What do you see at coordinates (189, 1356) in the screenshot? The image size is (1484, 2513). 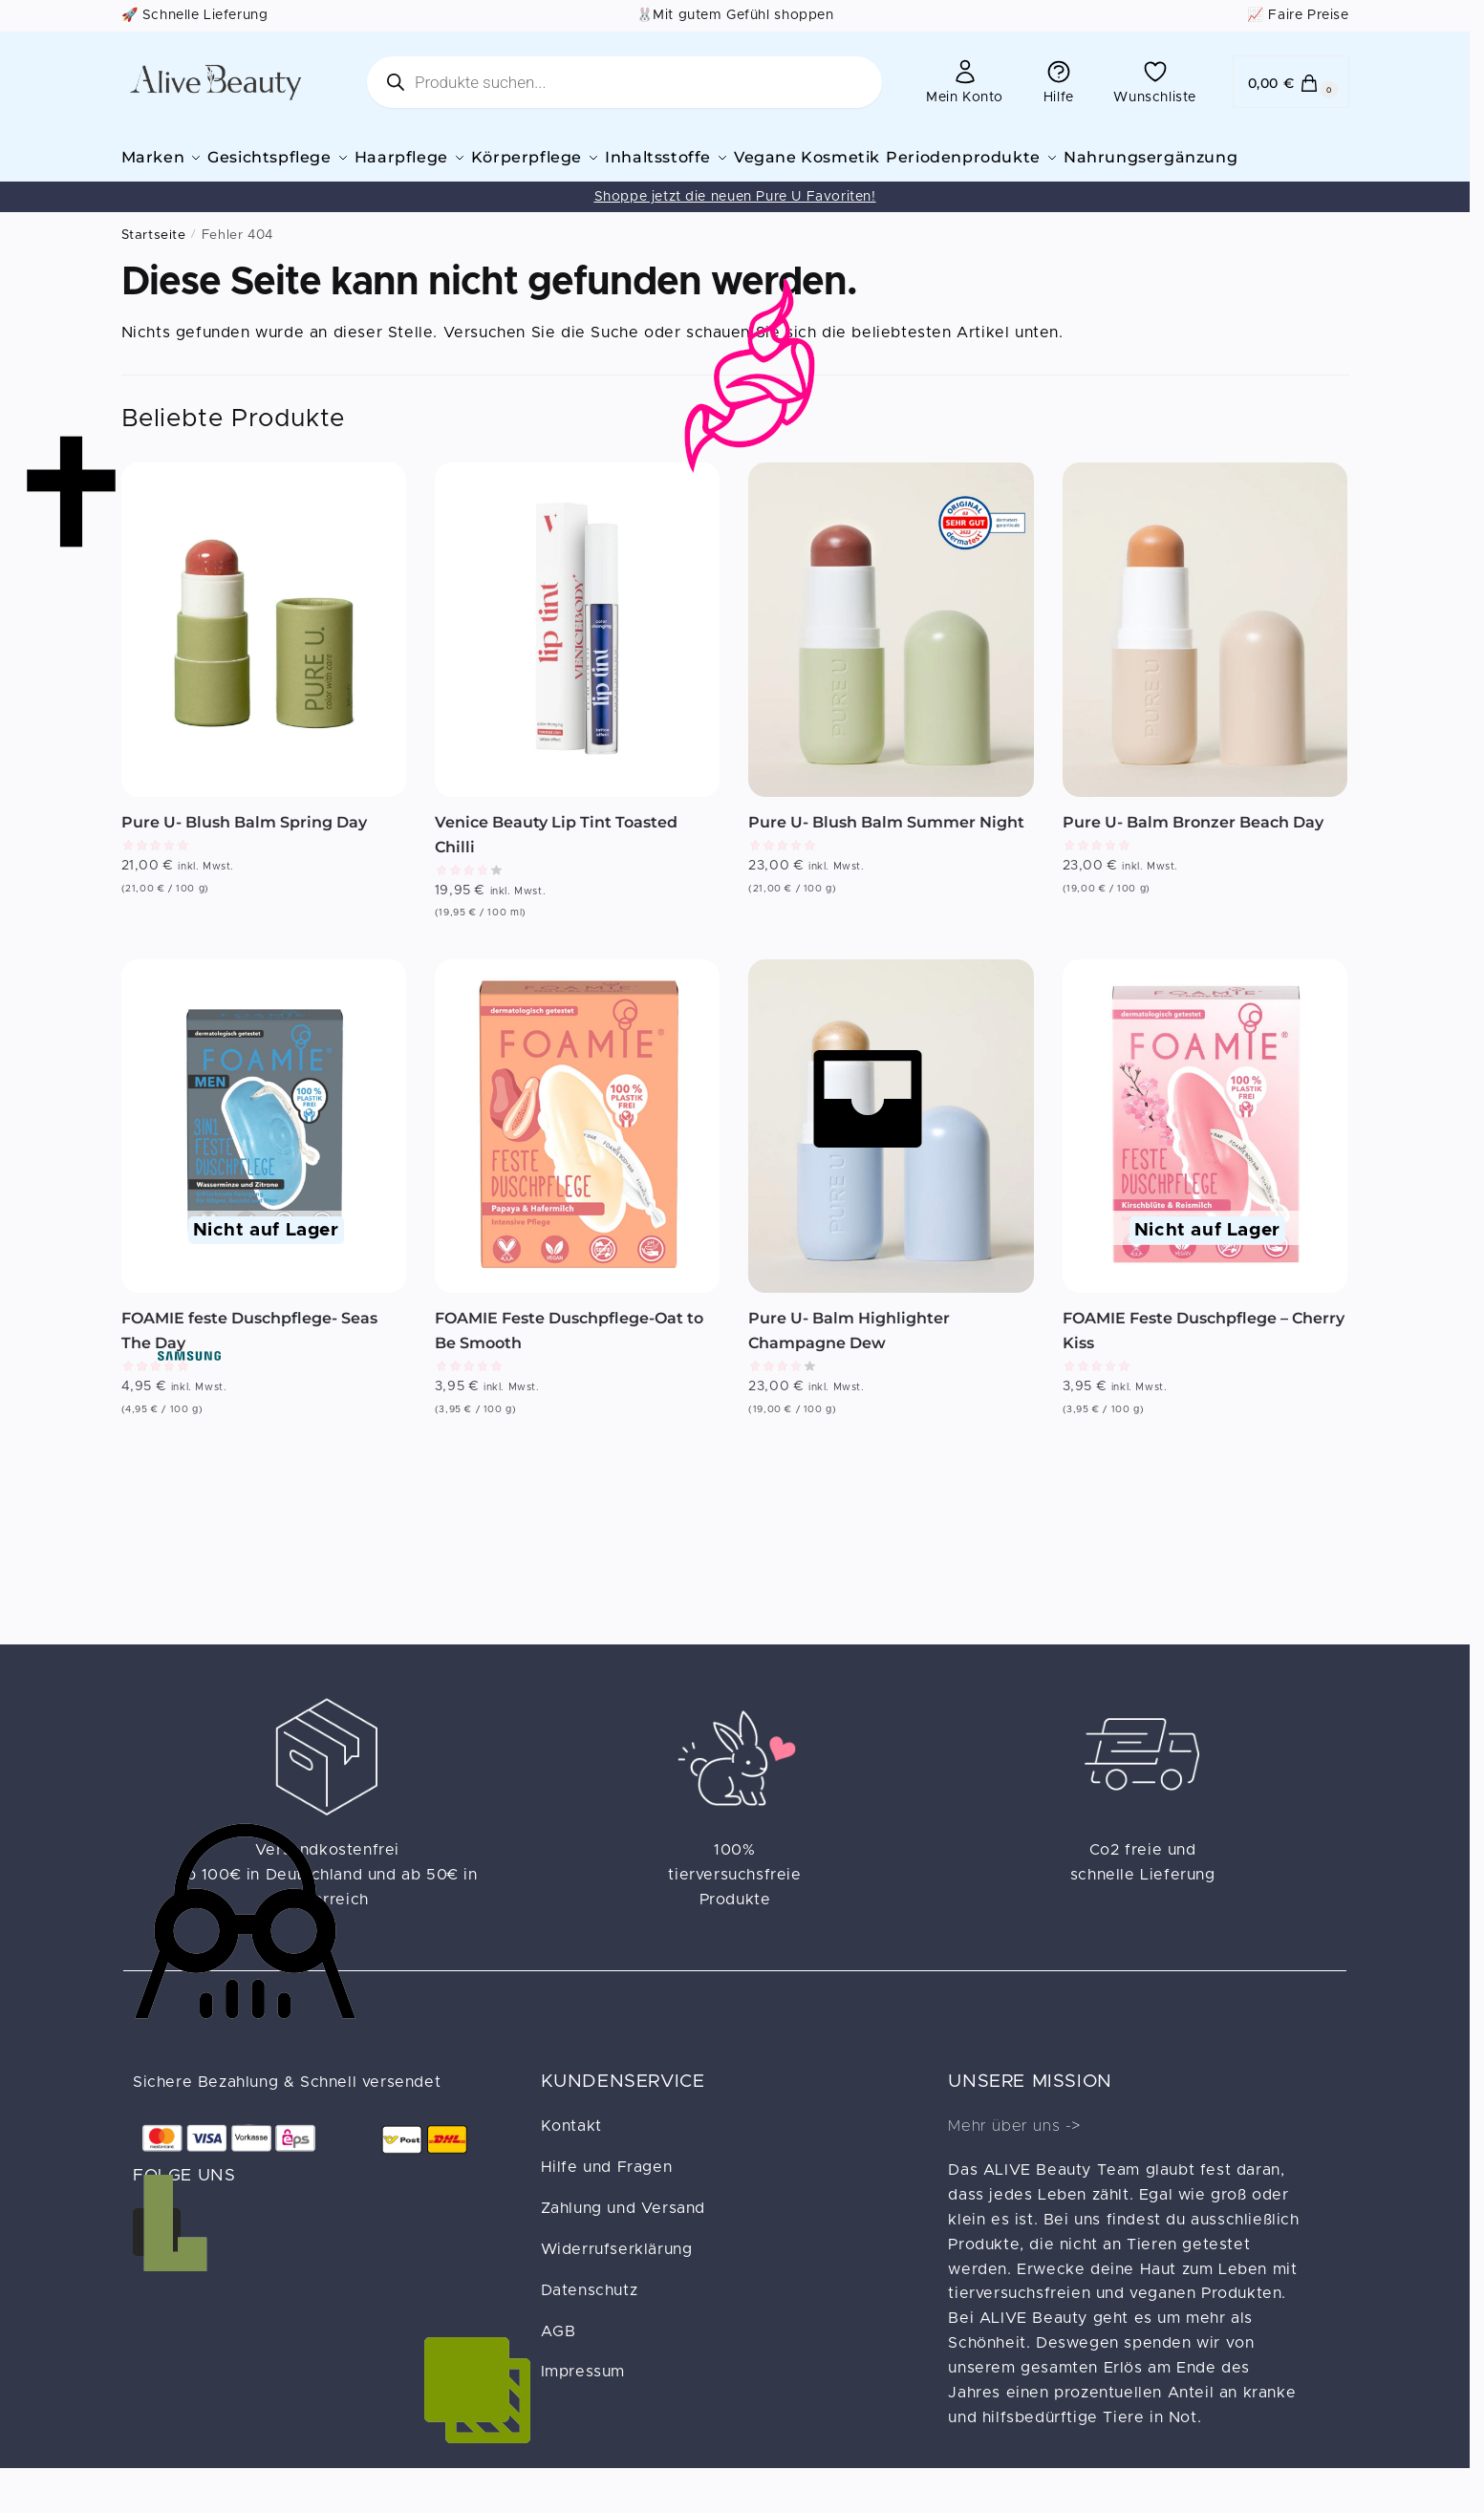 I see `Samsung brand logo` at bounding box center [189, 1356].